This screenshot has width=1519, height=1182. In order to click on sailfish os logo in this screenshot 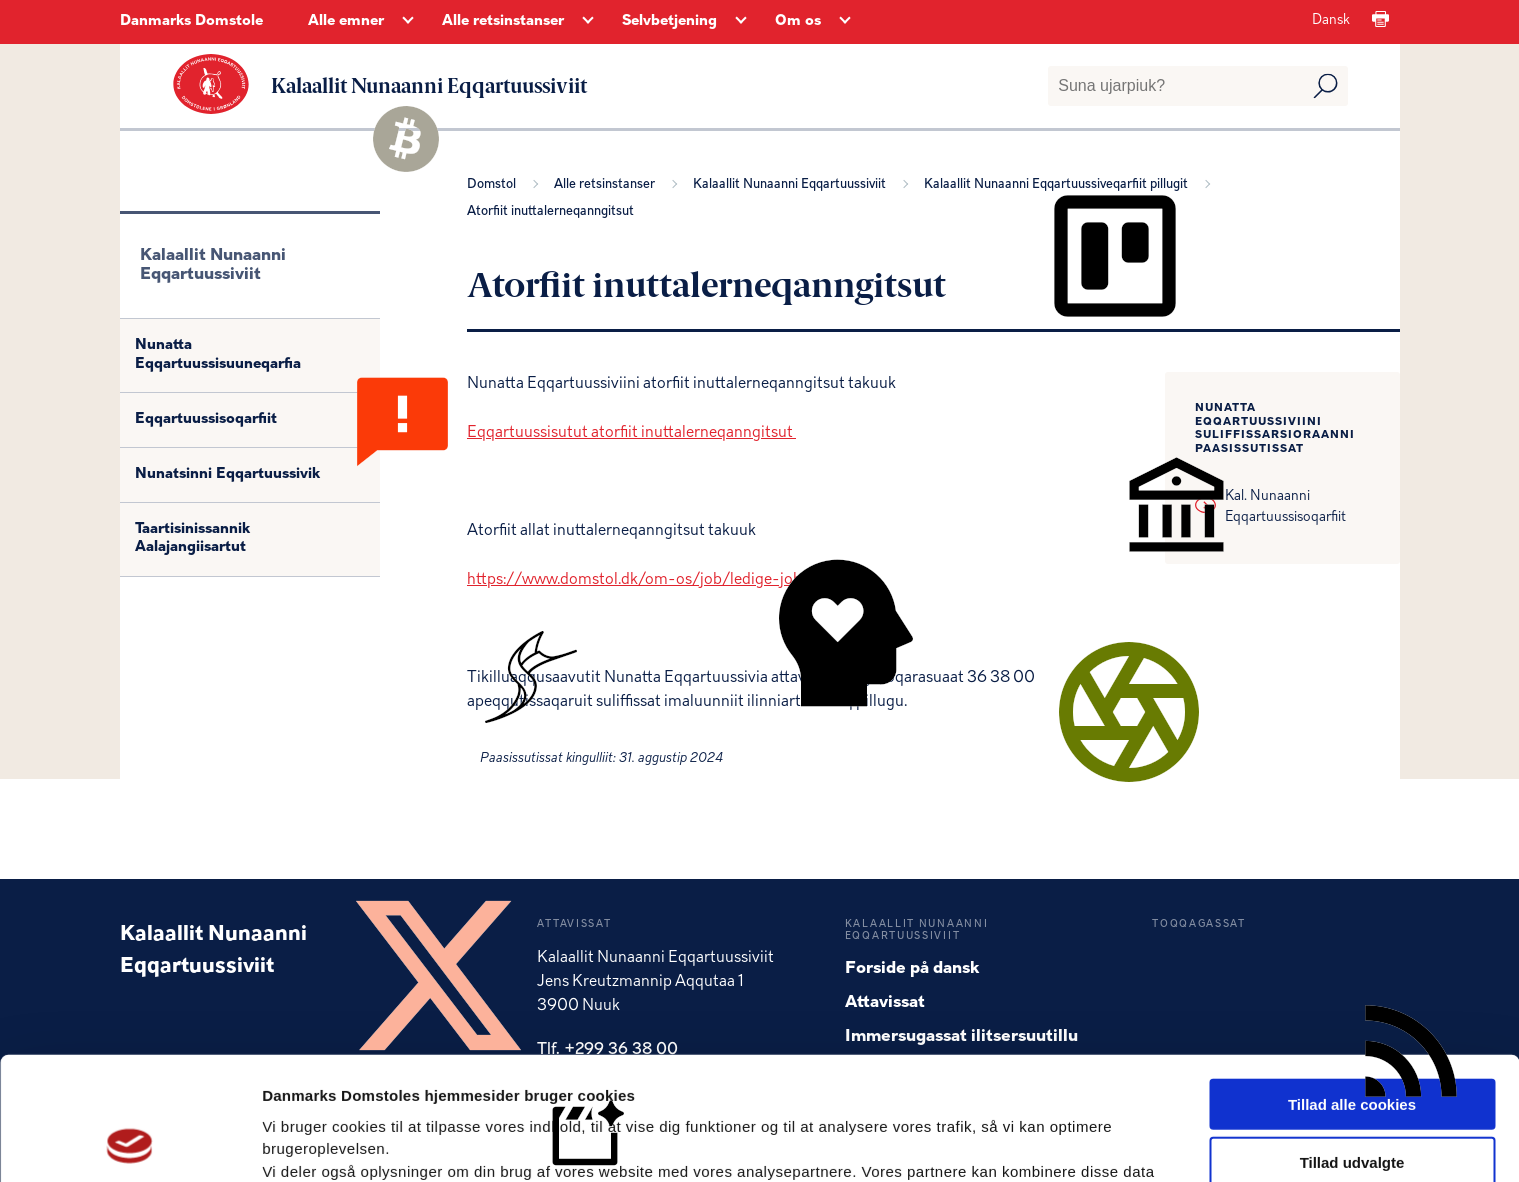, I will do `click(531, 677)`.